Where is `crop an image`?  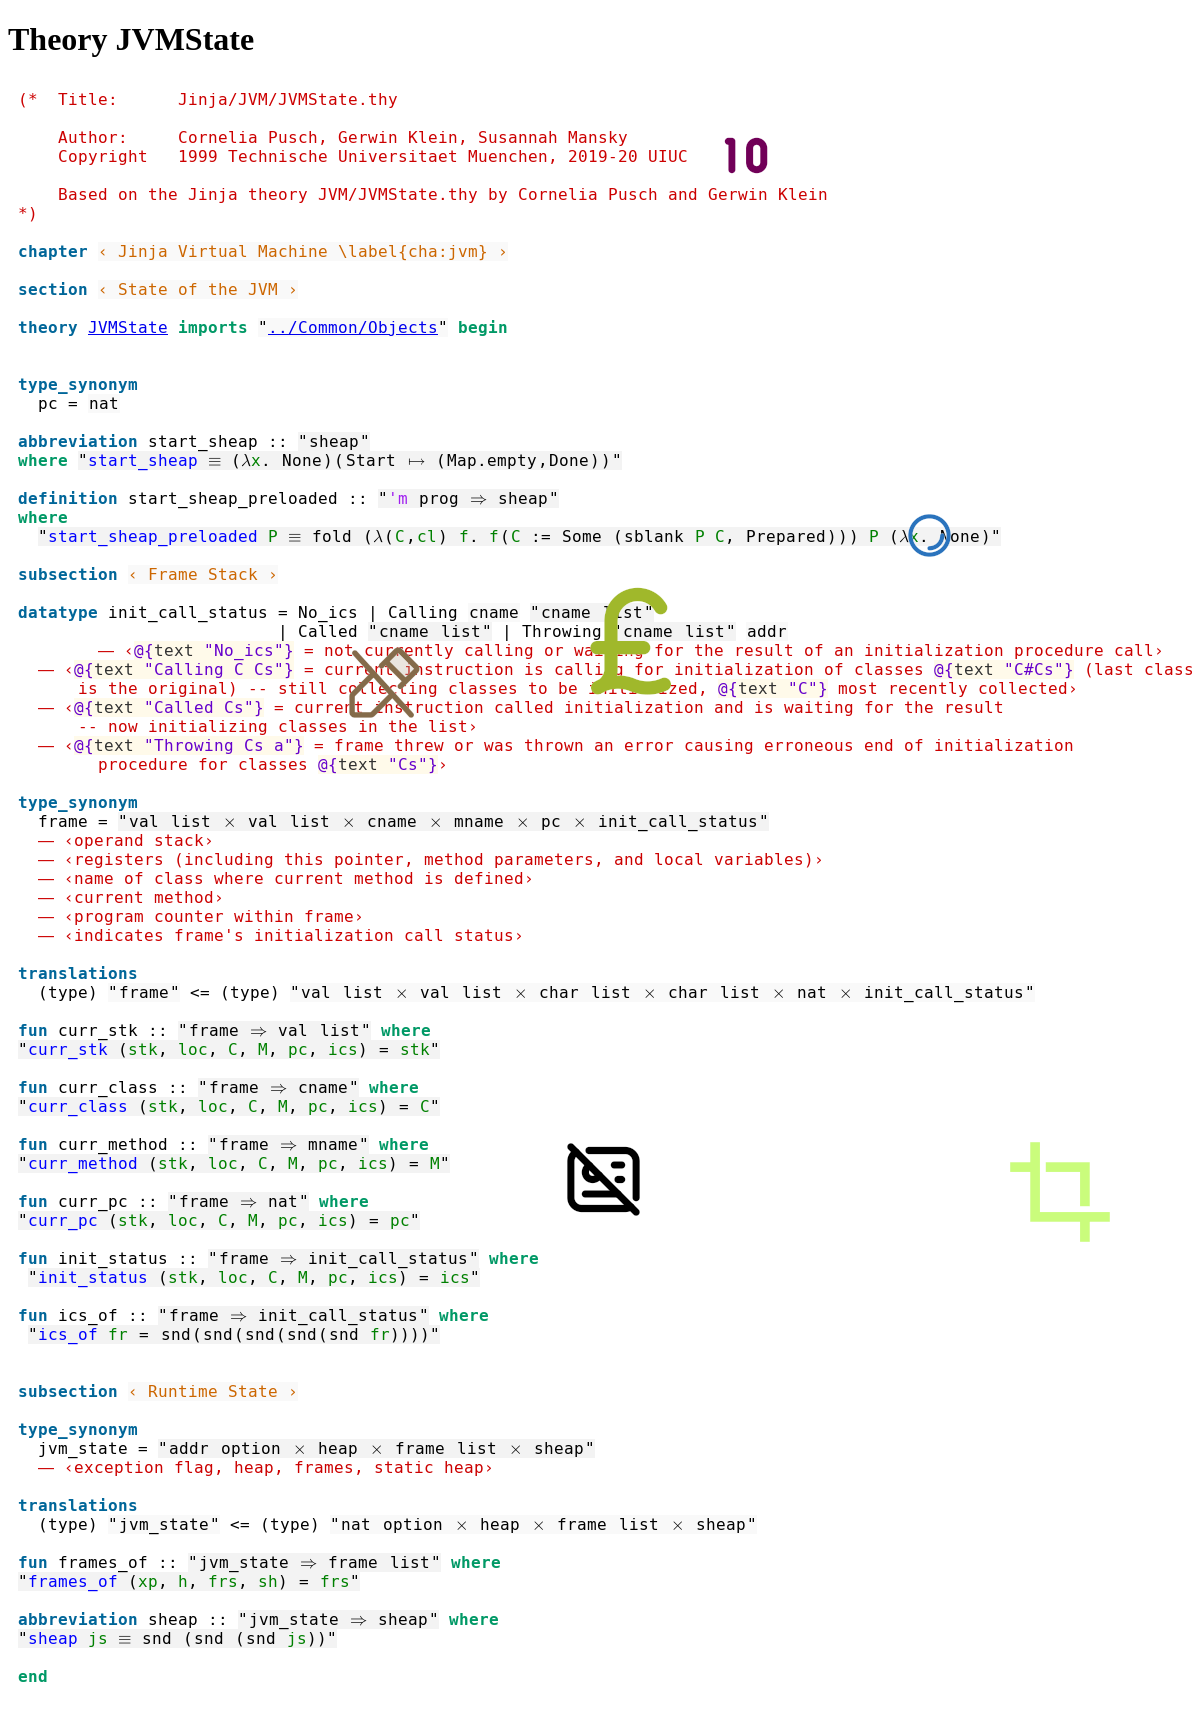 crop an image is located at coordinates (1060, 1192).